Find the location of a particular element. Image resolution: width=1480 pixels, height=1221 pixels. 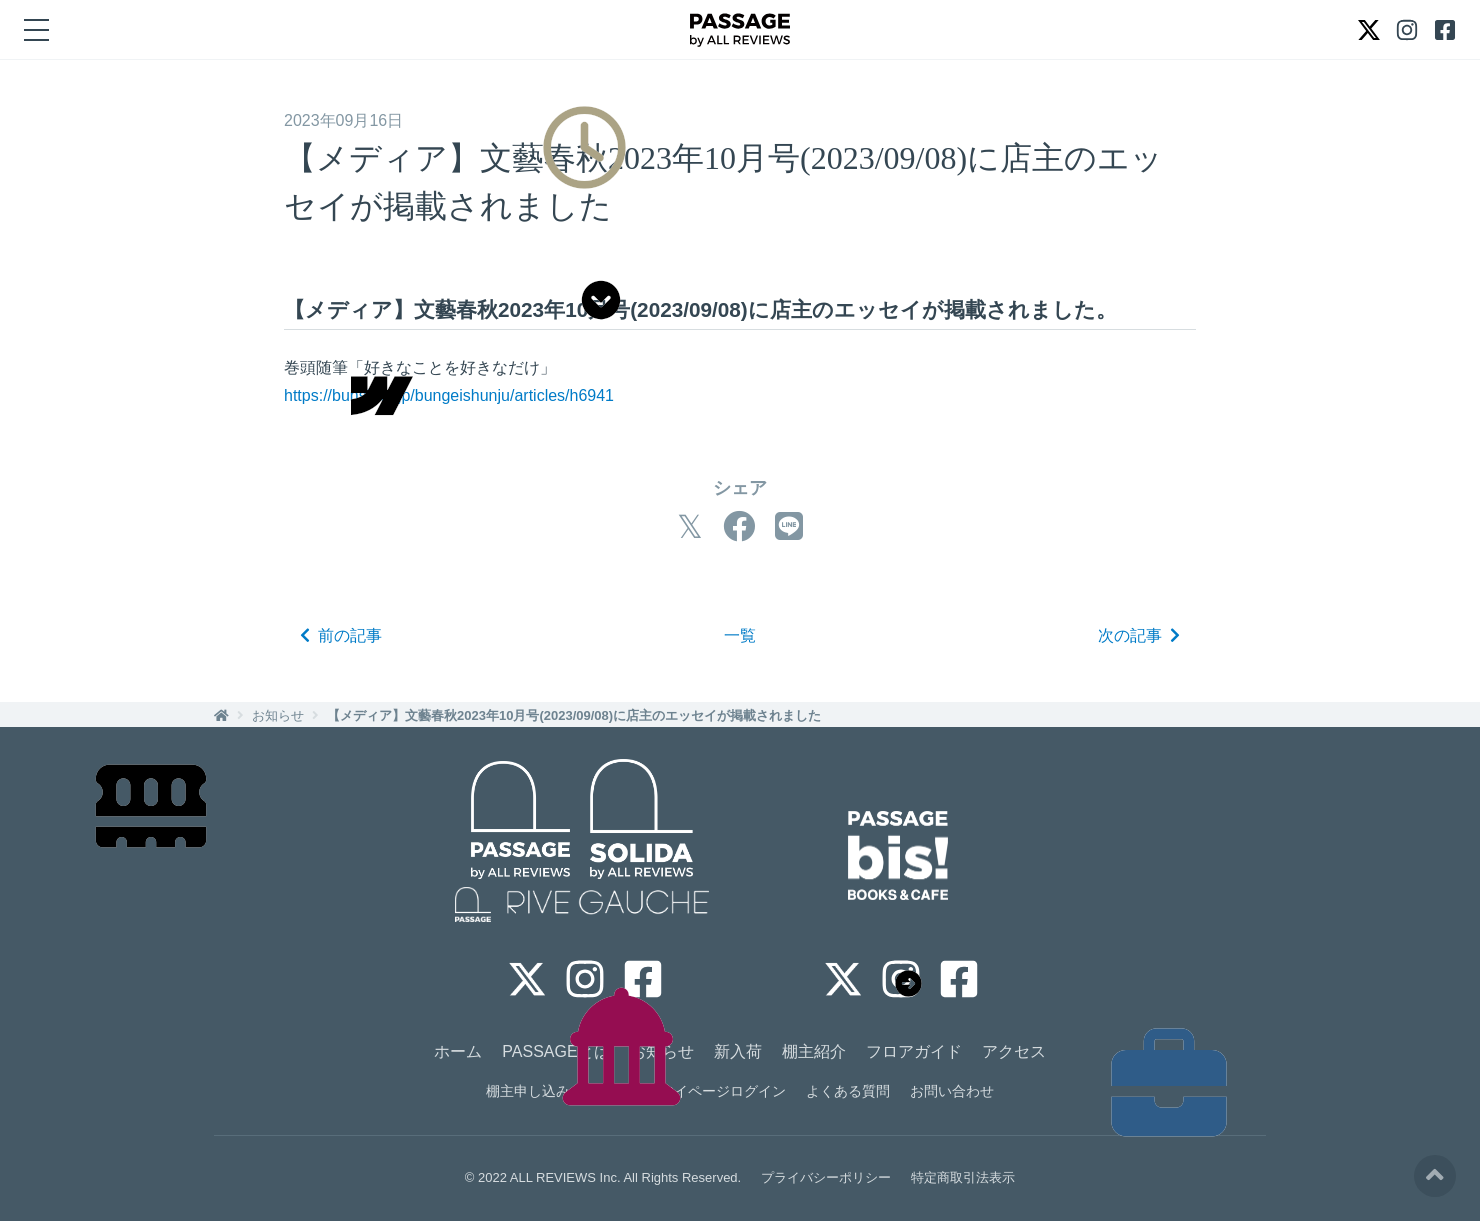

view government or civic services is located at coordinates (621, 1046).